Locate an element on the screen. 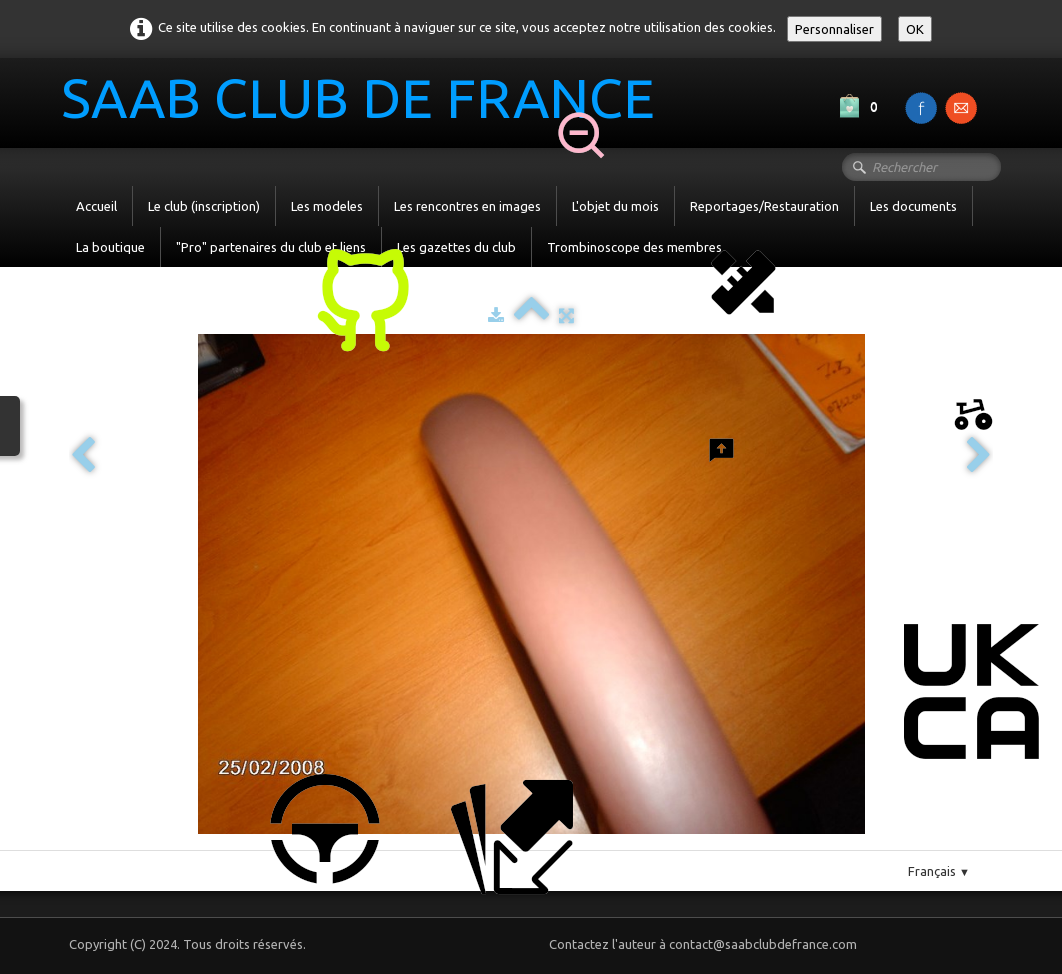  view nearby bike rental stations is located at coordinates (973, 414).